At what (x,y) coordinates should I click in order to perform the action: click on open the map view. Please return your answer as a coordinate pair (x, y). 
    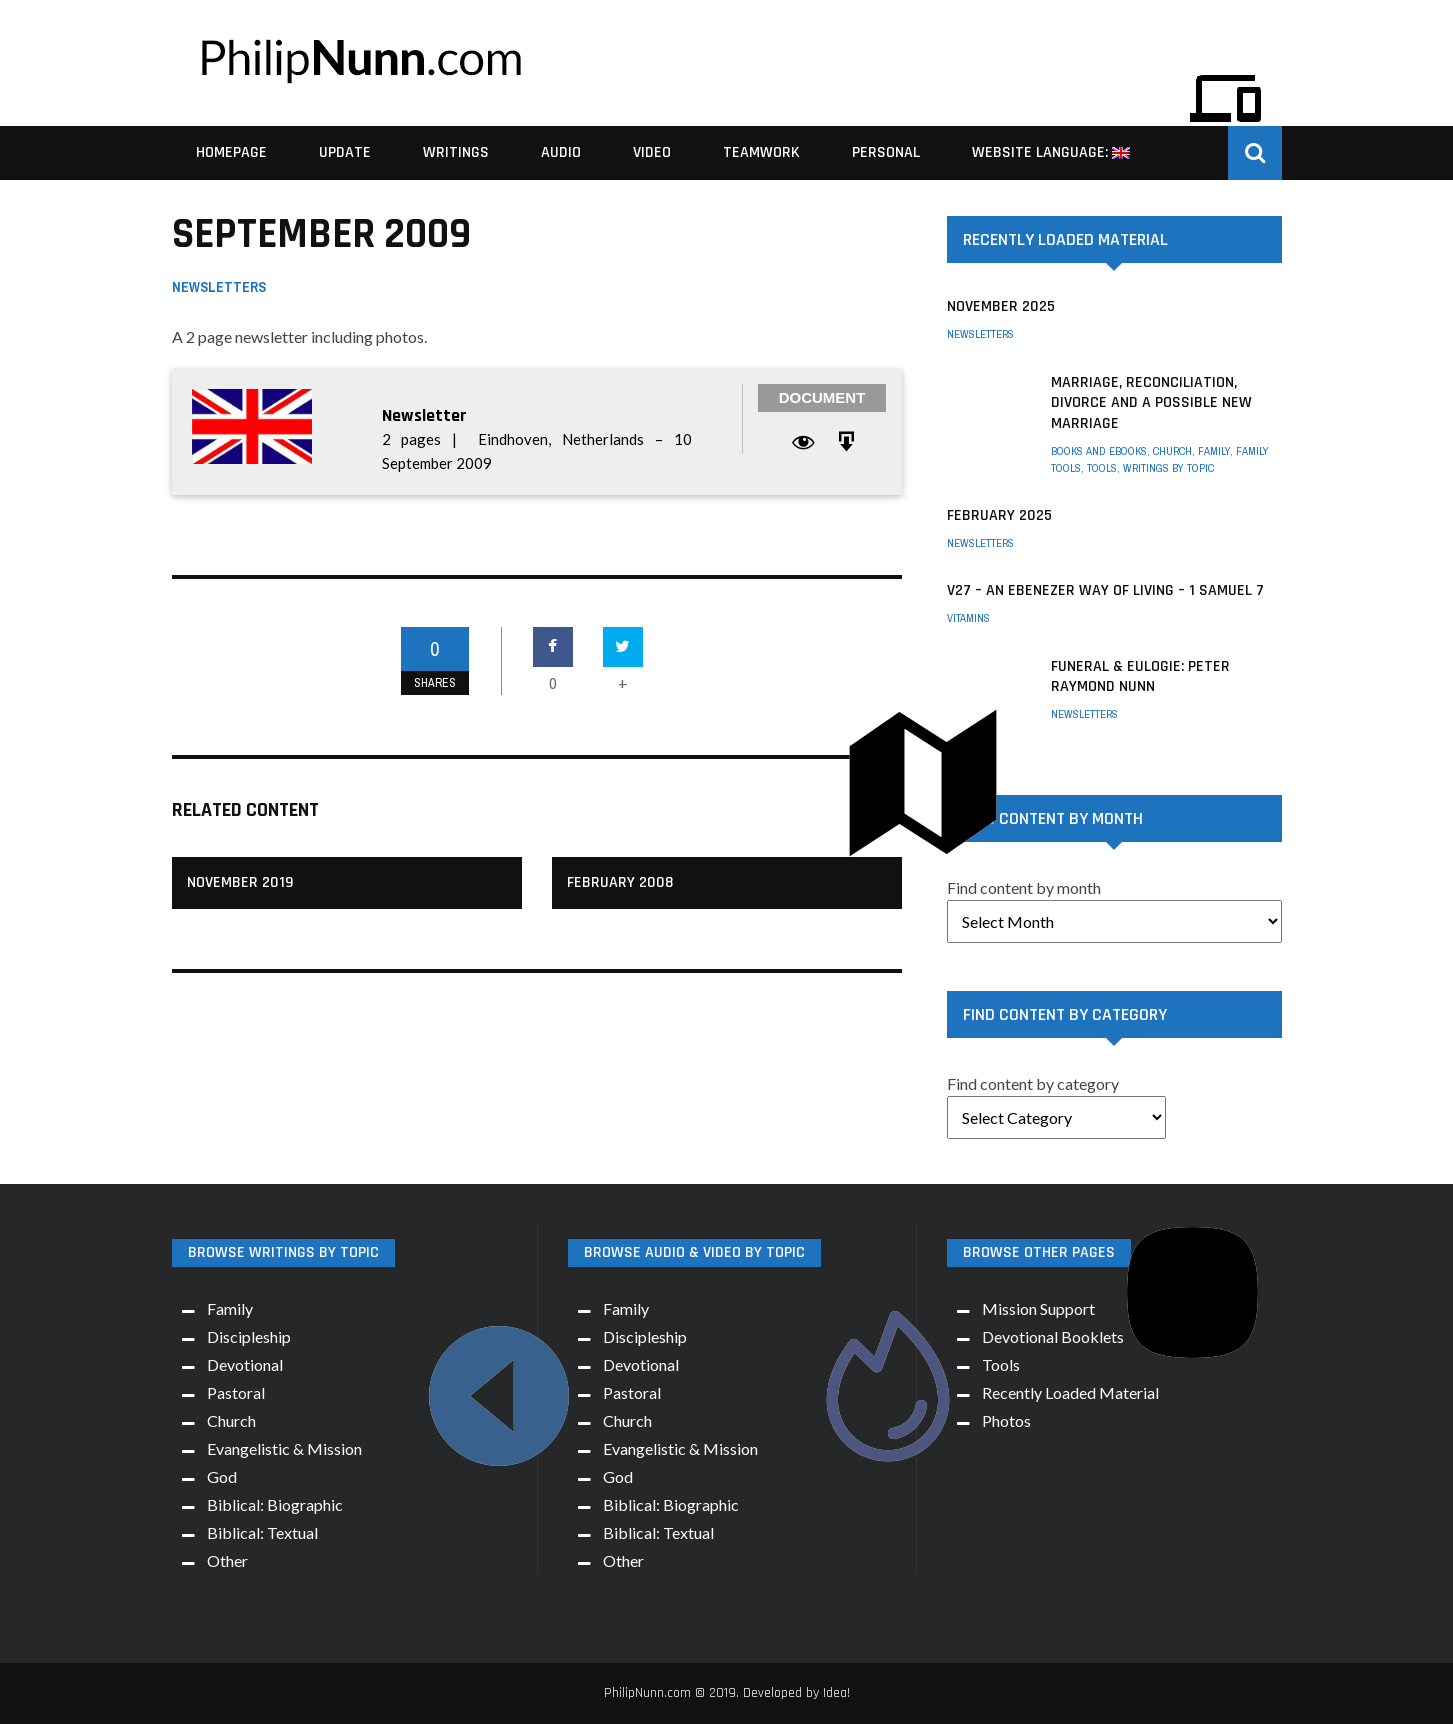
    Looking at the image, I should click on (923, 783).